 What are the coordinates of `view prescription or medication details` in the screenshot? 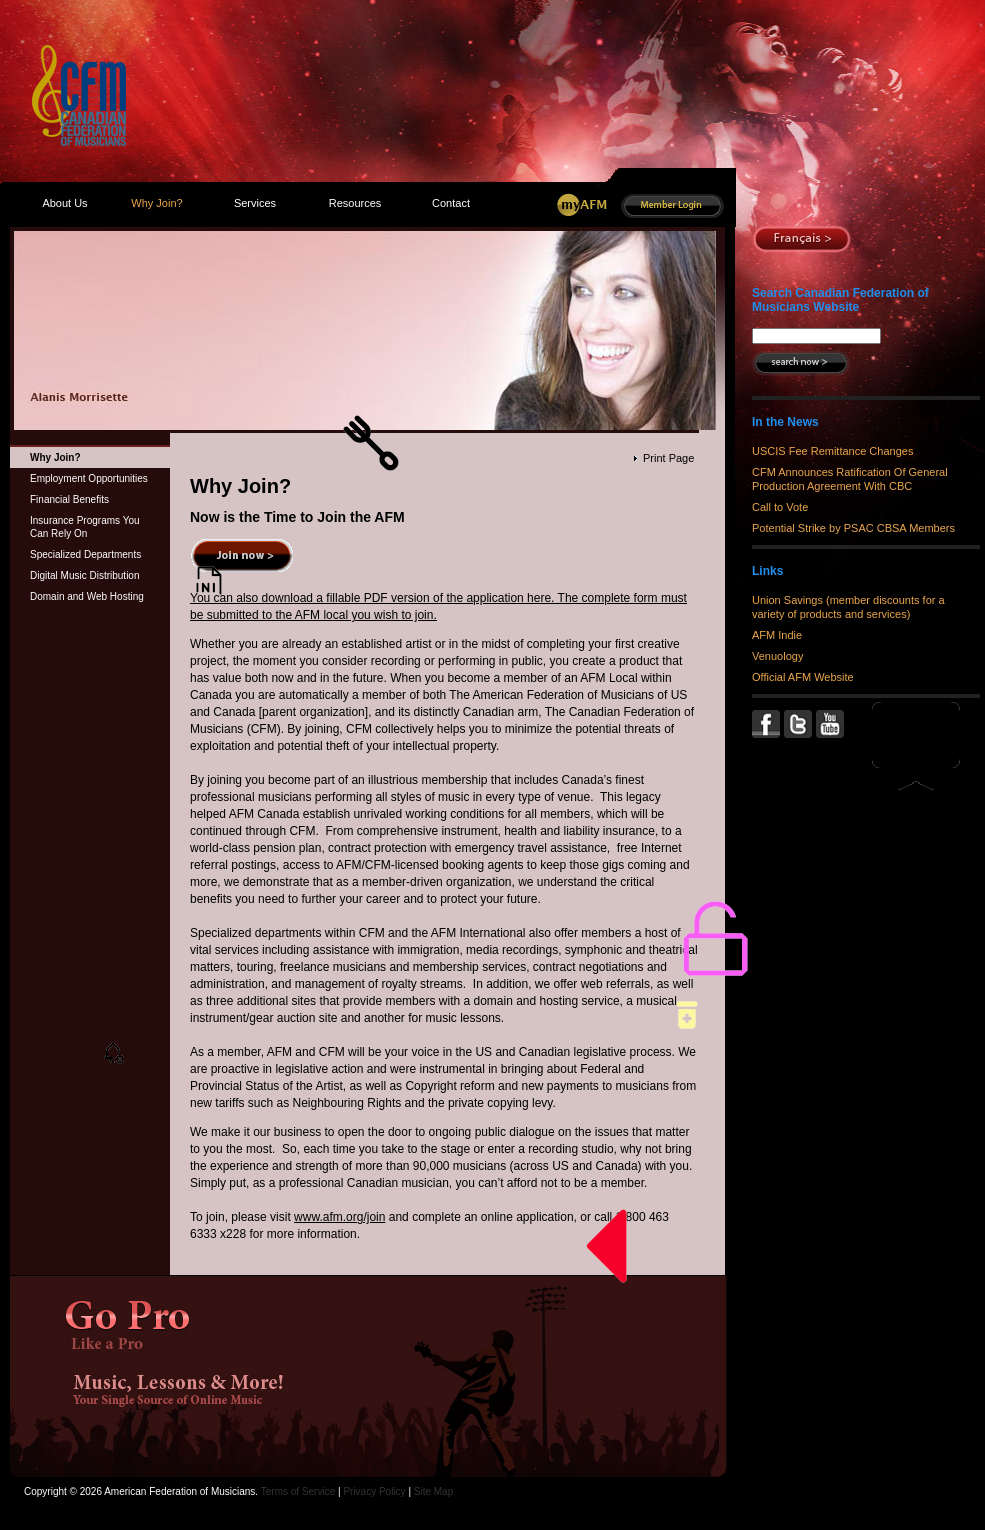 It's located at (687, 1015).